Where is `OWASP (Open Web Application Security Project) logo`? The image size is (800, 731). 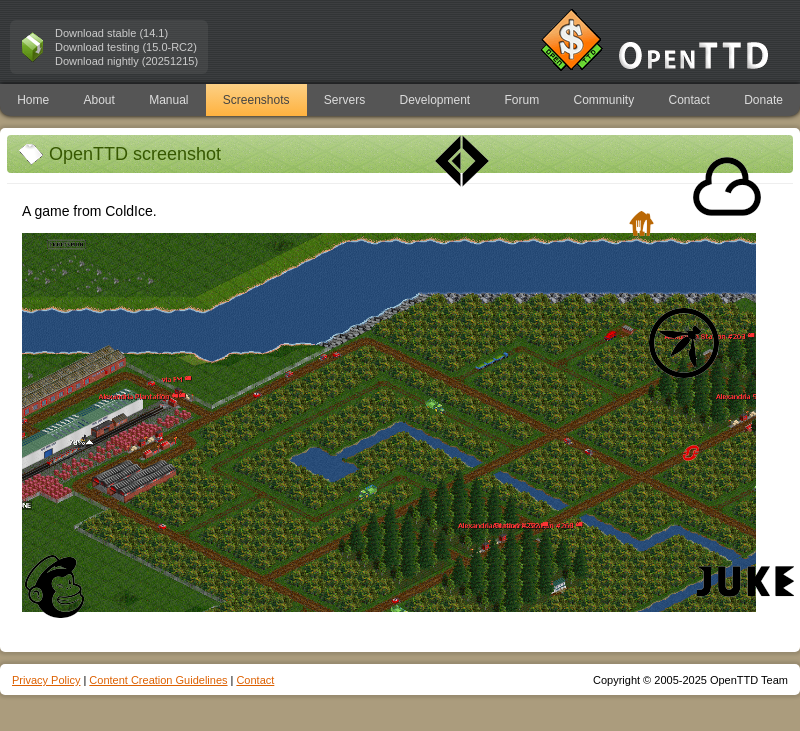
OWASP (Open Web Application Security Project) logo is located at coordinates (684, 343).